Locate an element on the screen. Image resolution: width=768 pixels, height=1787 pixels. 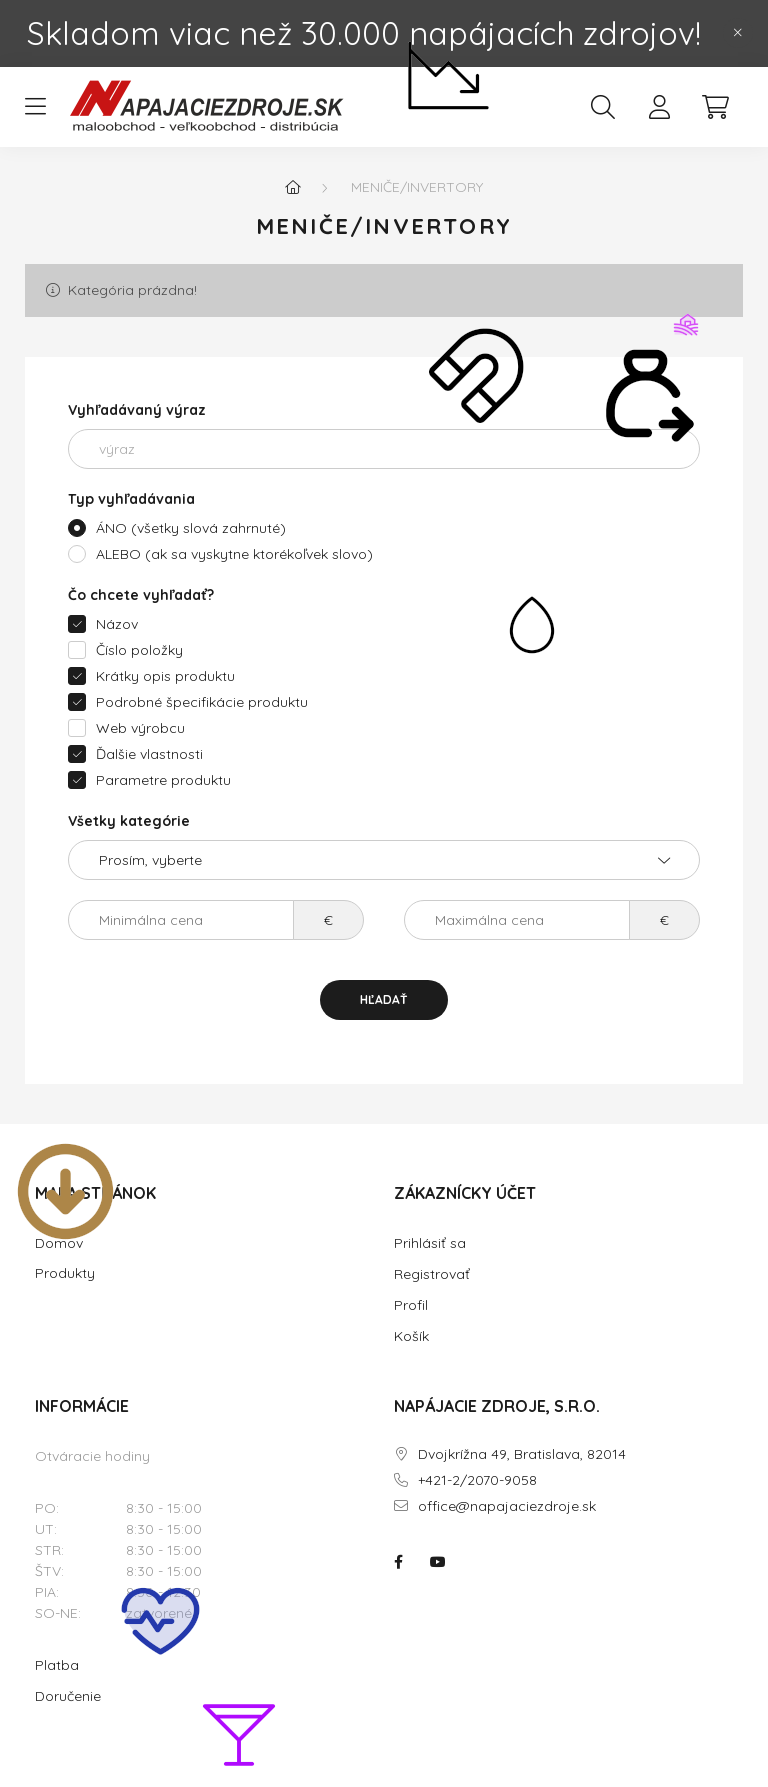
download a file or content is located at coordinates (65, 1191).